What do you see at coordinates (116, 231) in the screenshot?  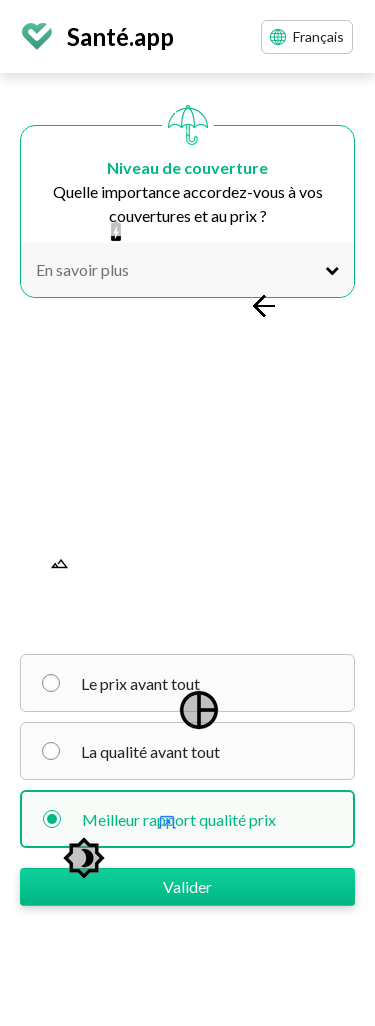 I see `indicates battery is charging at 20% capacity` at bounding box center [116, 231].